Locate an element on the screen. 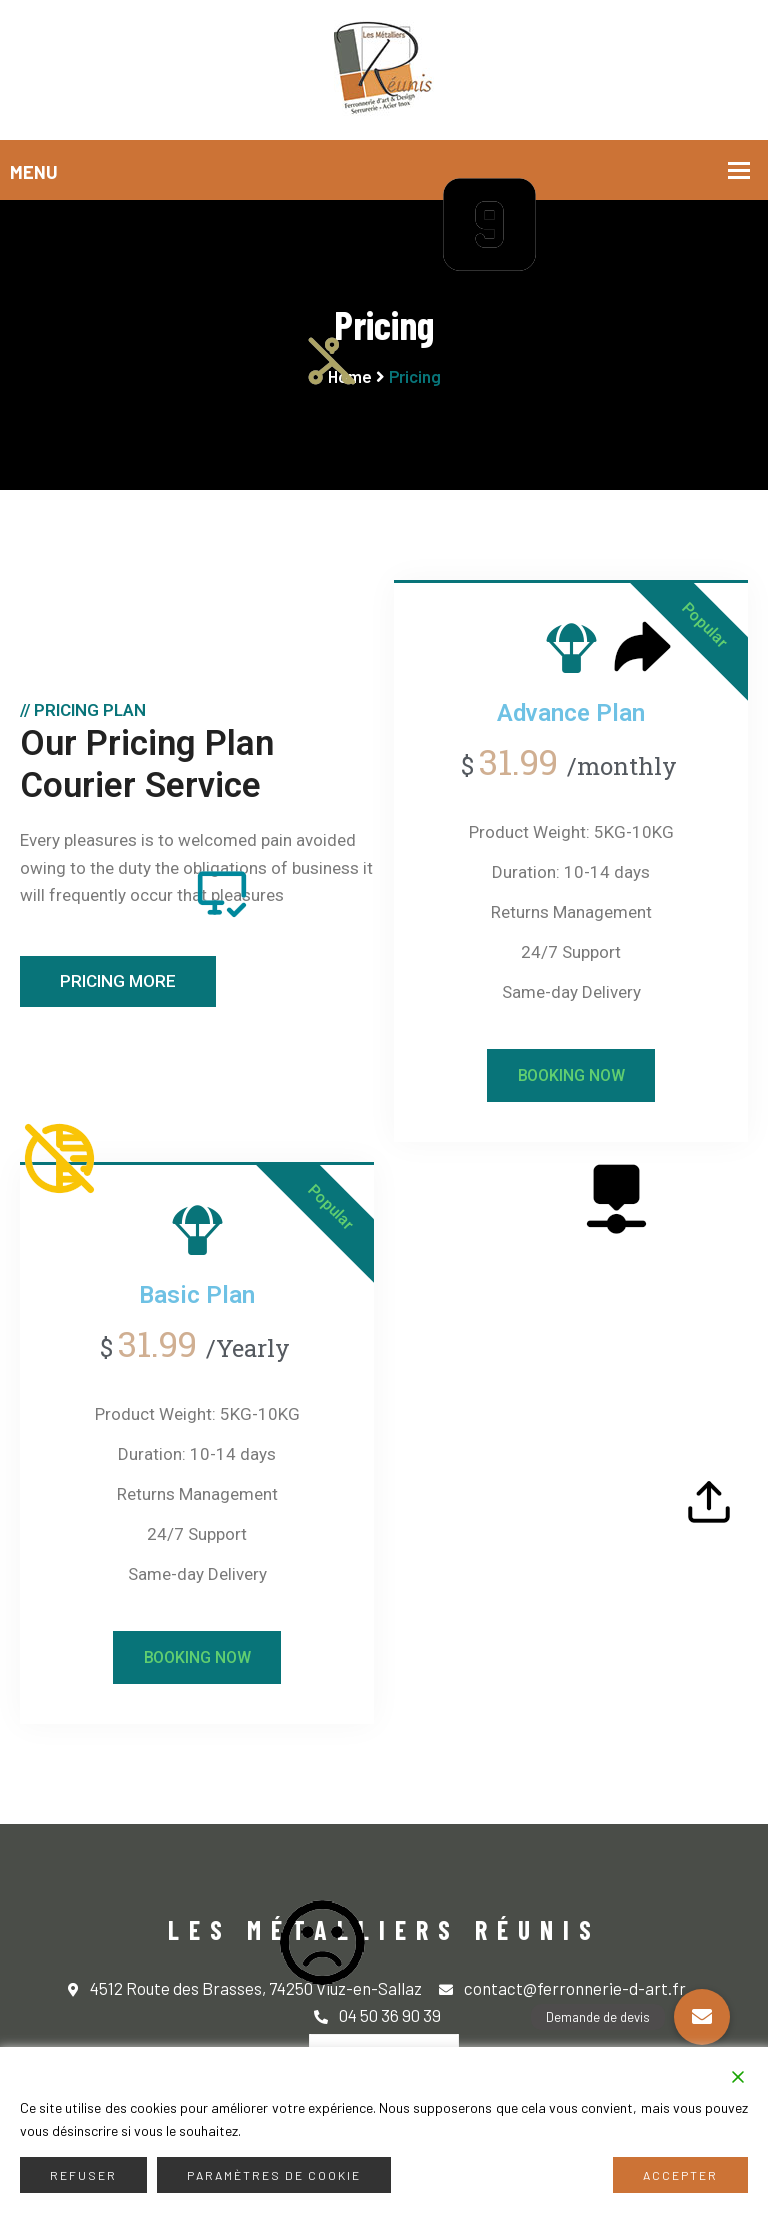  rate your experience as negative is located at coordinates (322, 1942).